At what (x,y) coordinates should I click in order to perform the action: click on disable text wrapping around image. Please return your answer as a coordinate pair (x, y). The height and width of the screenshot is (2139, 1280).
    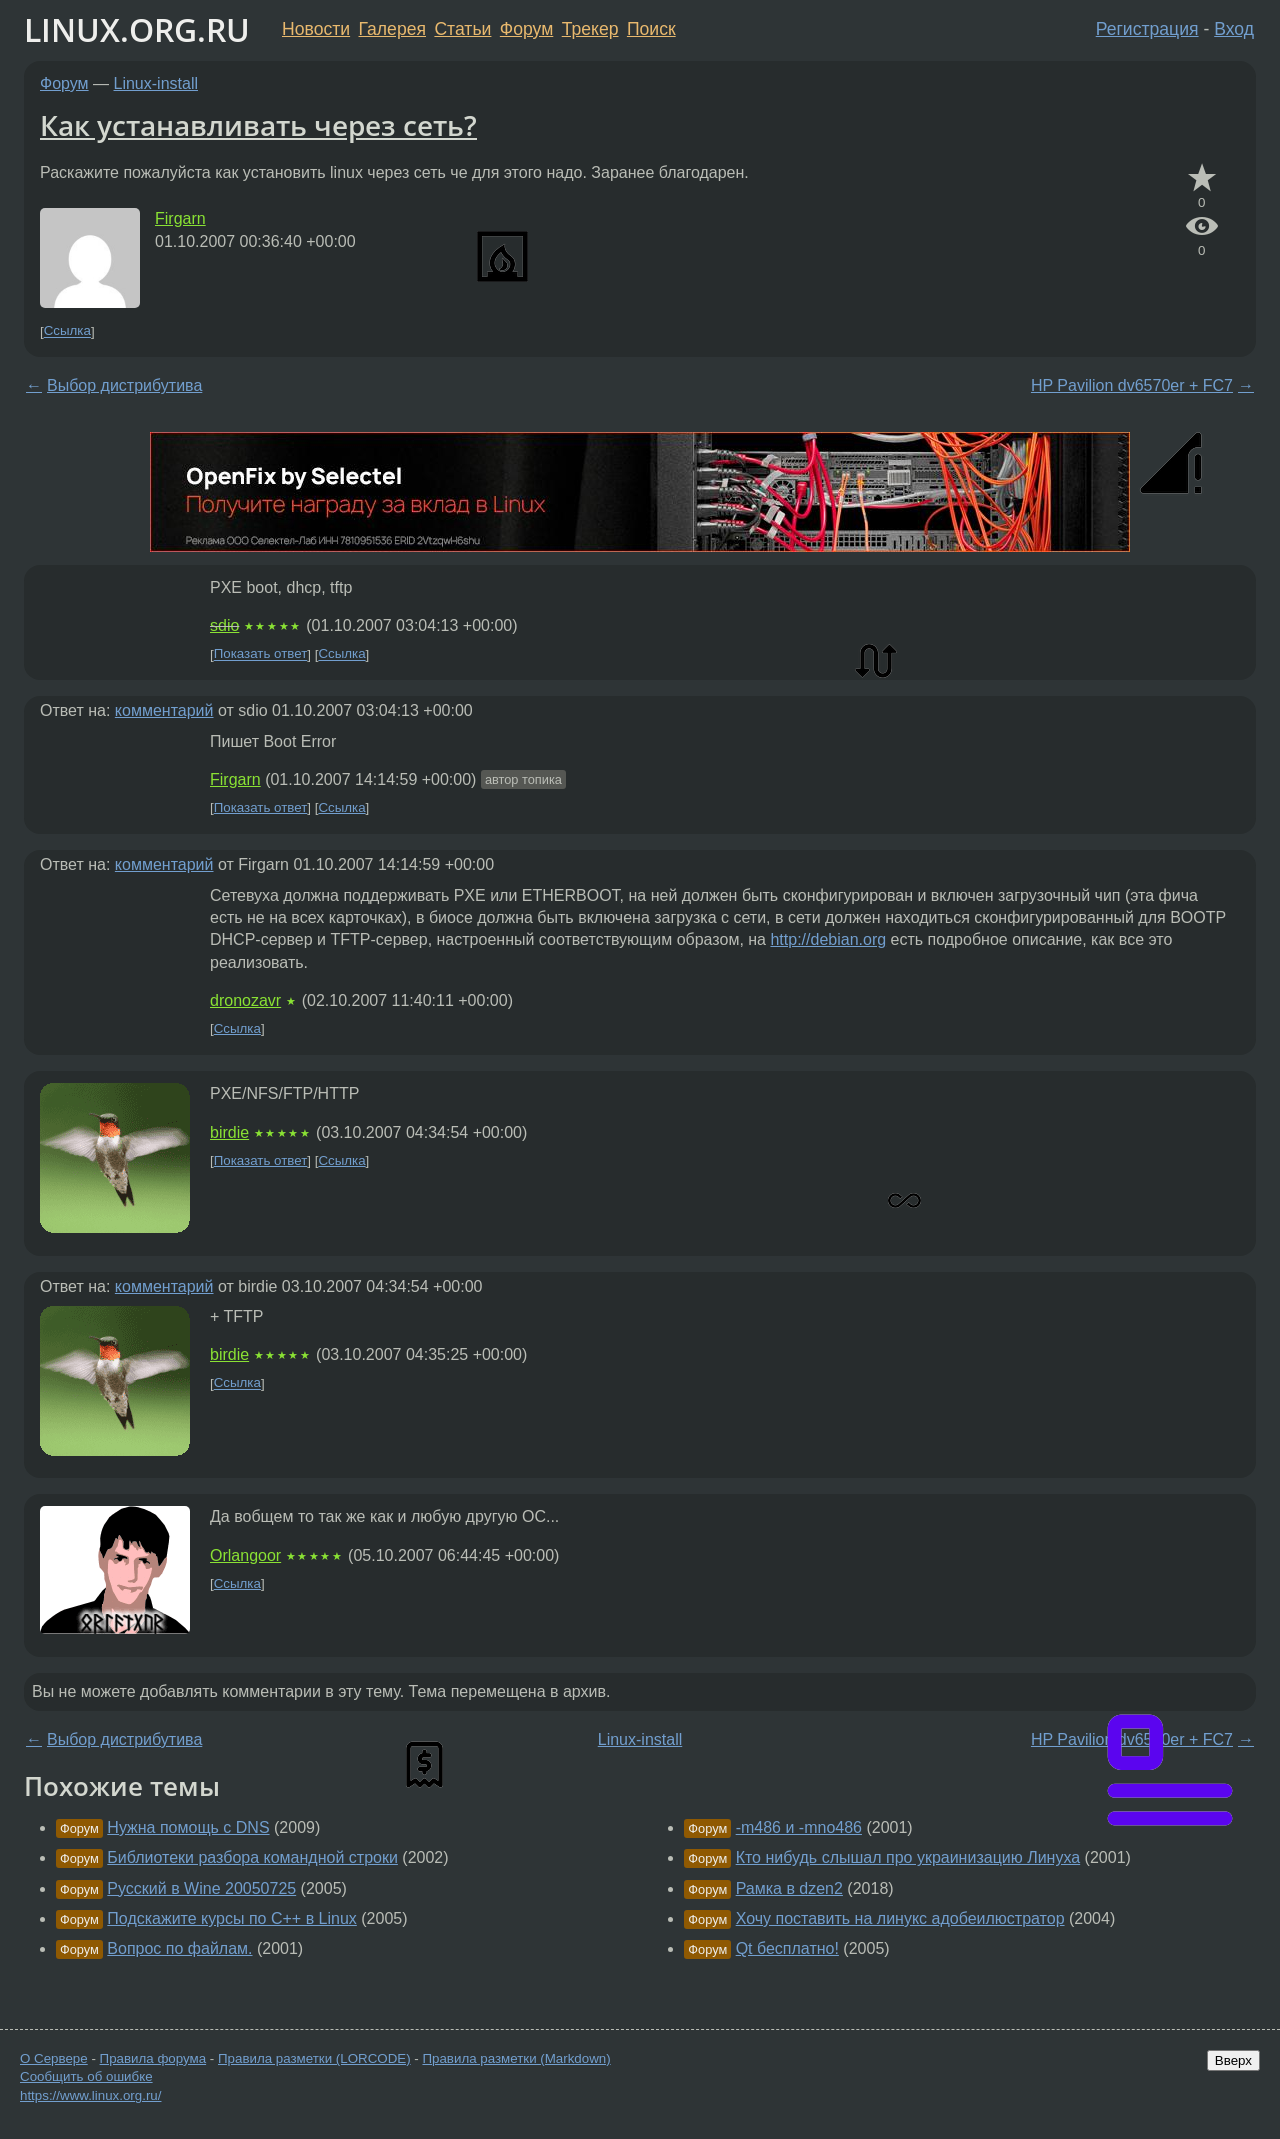
    Looking at the image, I should click on (1170, 1770).